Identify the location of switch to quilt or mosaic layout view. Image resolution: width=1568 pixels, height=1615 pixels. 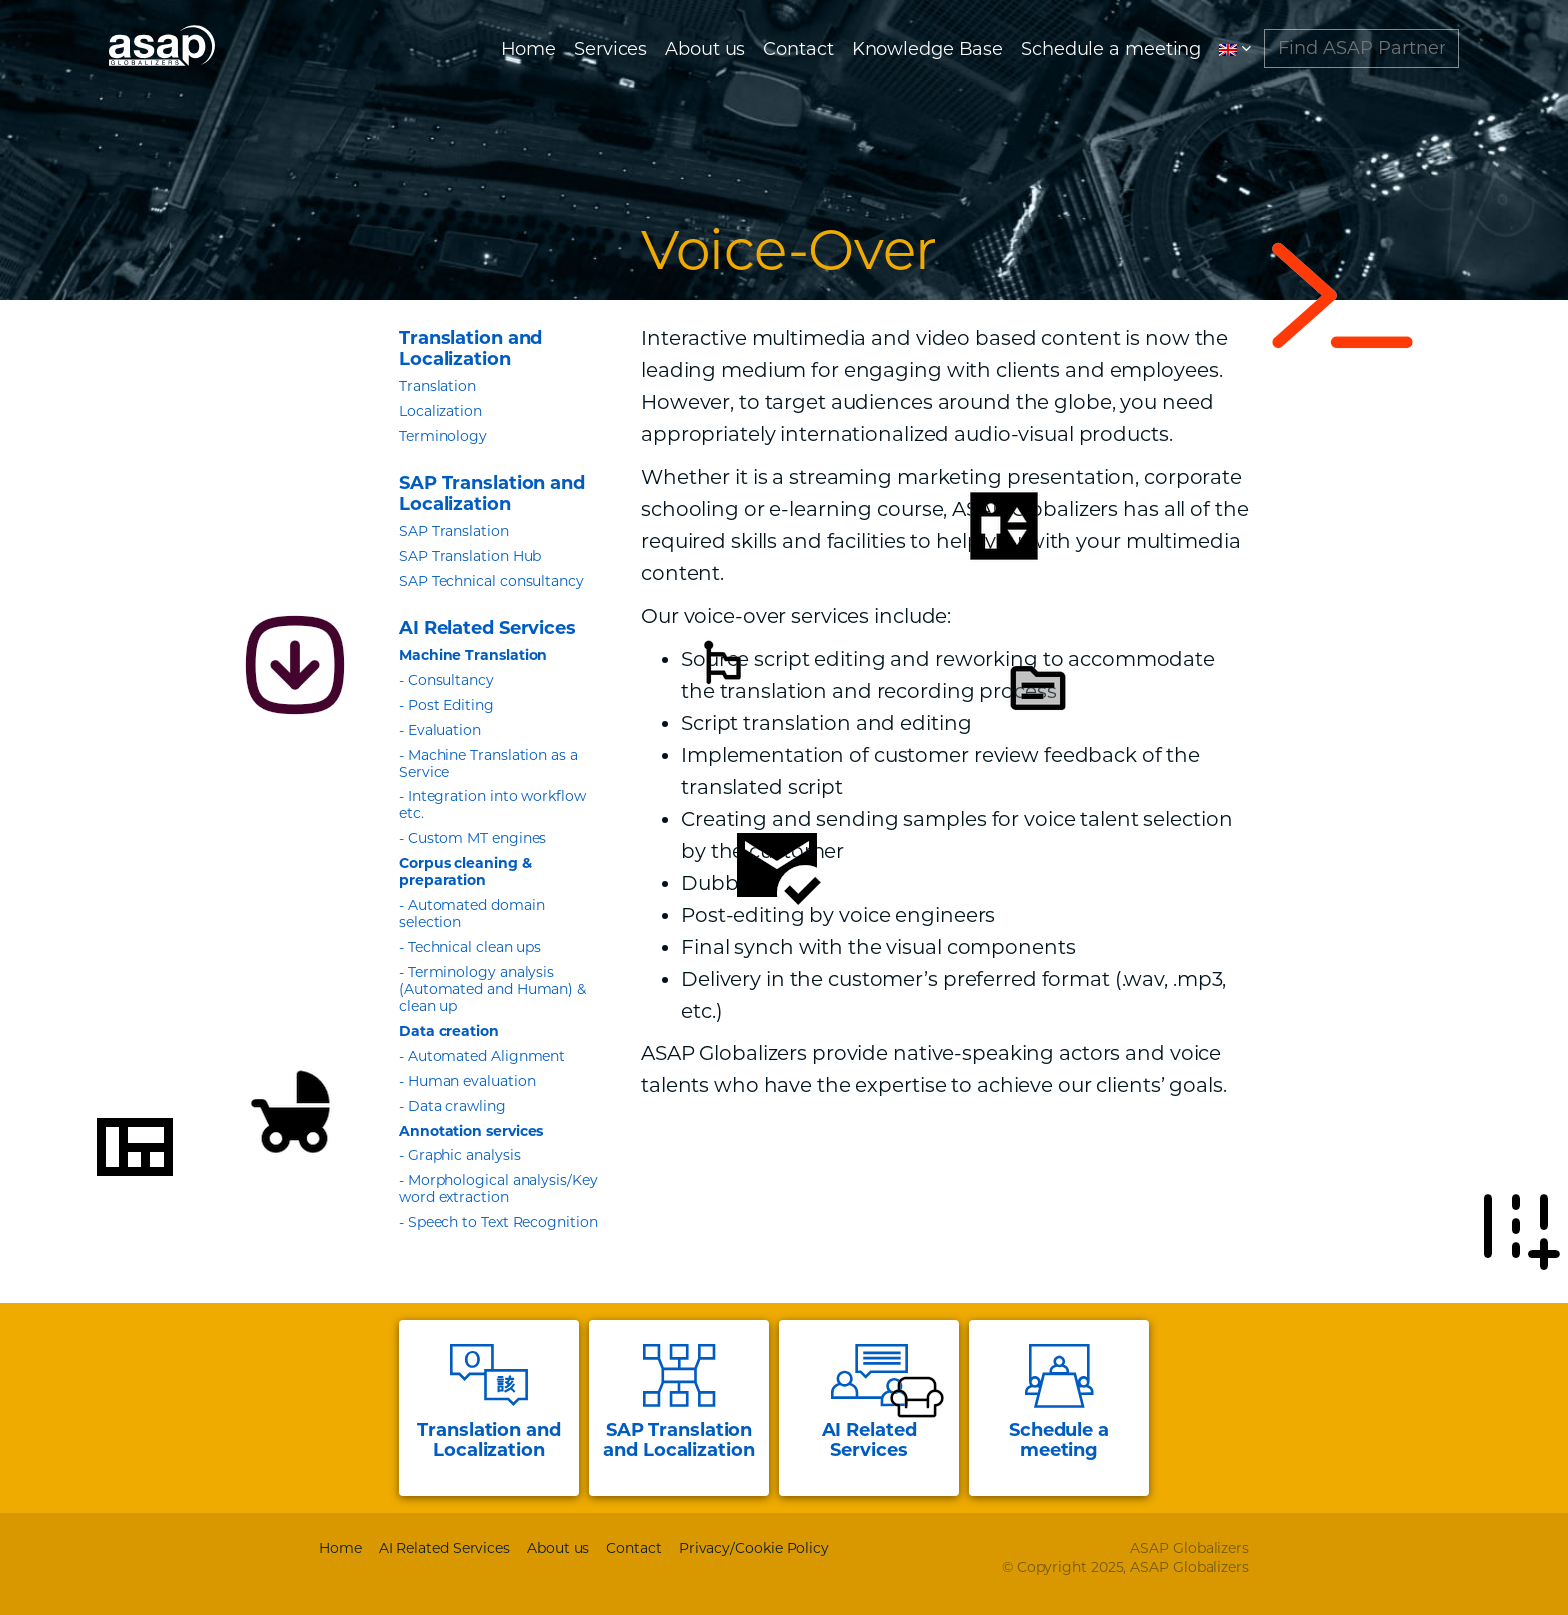
(132, 1149).